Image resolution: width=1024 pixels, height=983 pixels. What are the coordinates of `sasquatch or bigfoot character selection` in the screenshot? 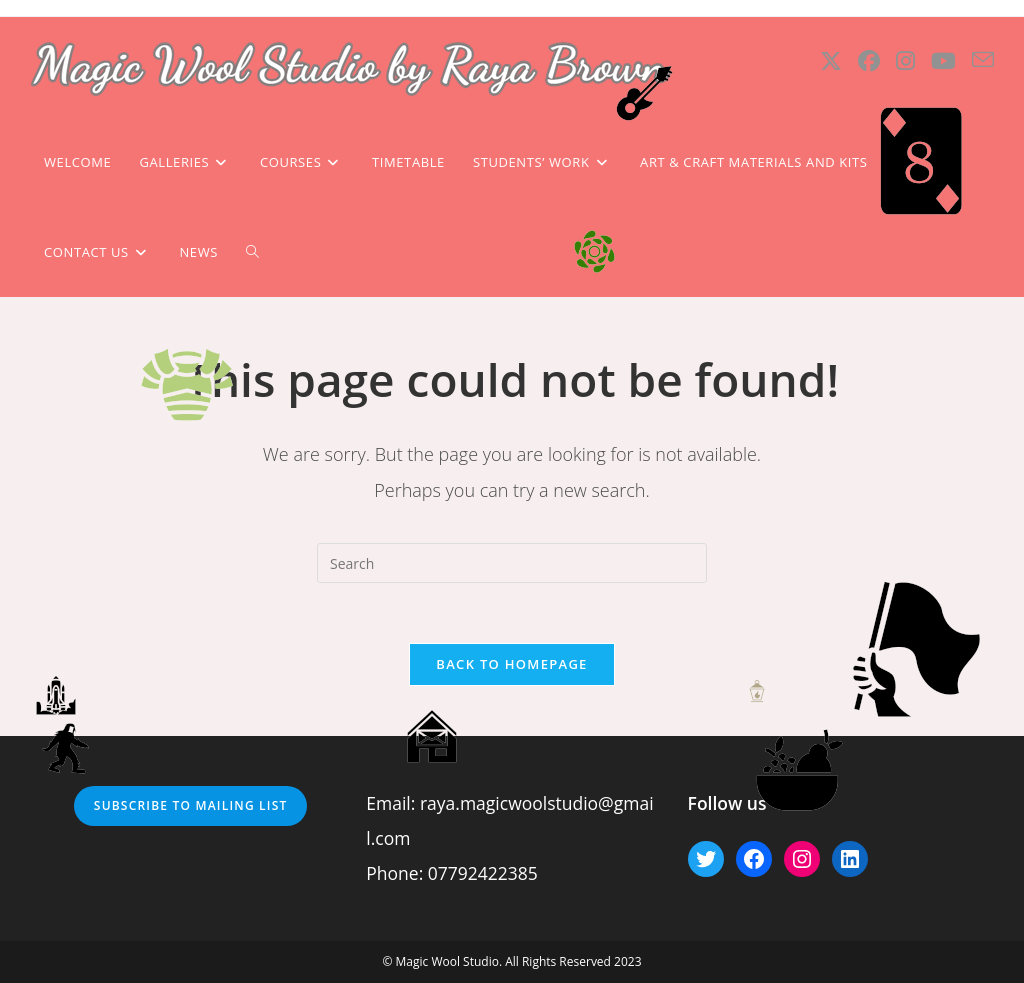 It's located at (65, 748).